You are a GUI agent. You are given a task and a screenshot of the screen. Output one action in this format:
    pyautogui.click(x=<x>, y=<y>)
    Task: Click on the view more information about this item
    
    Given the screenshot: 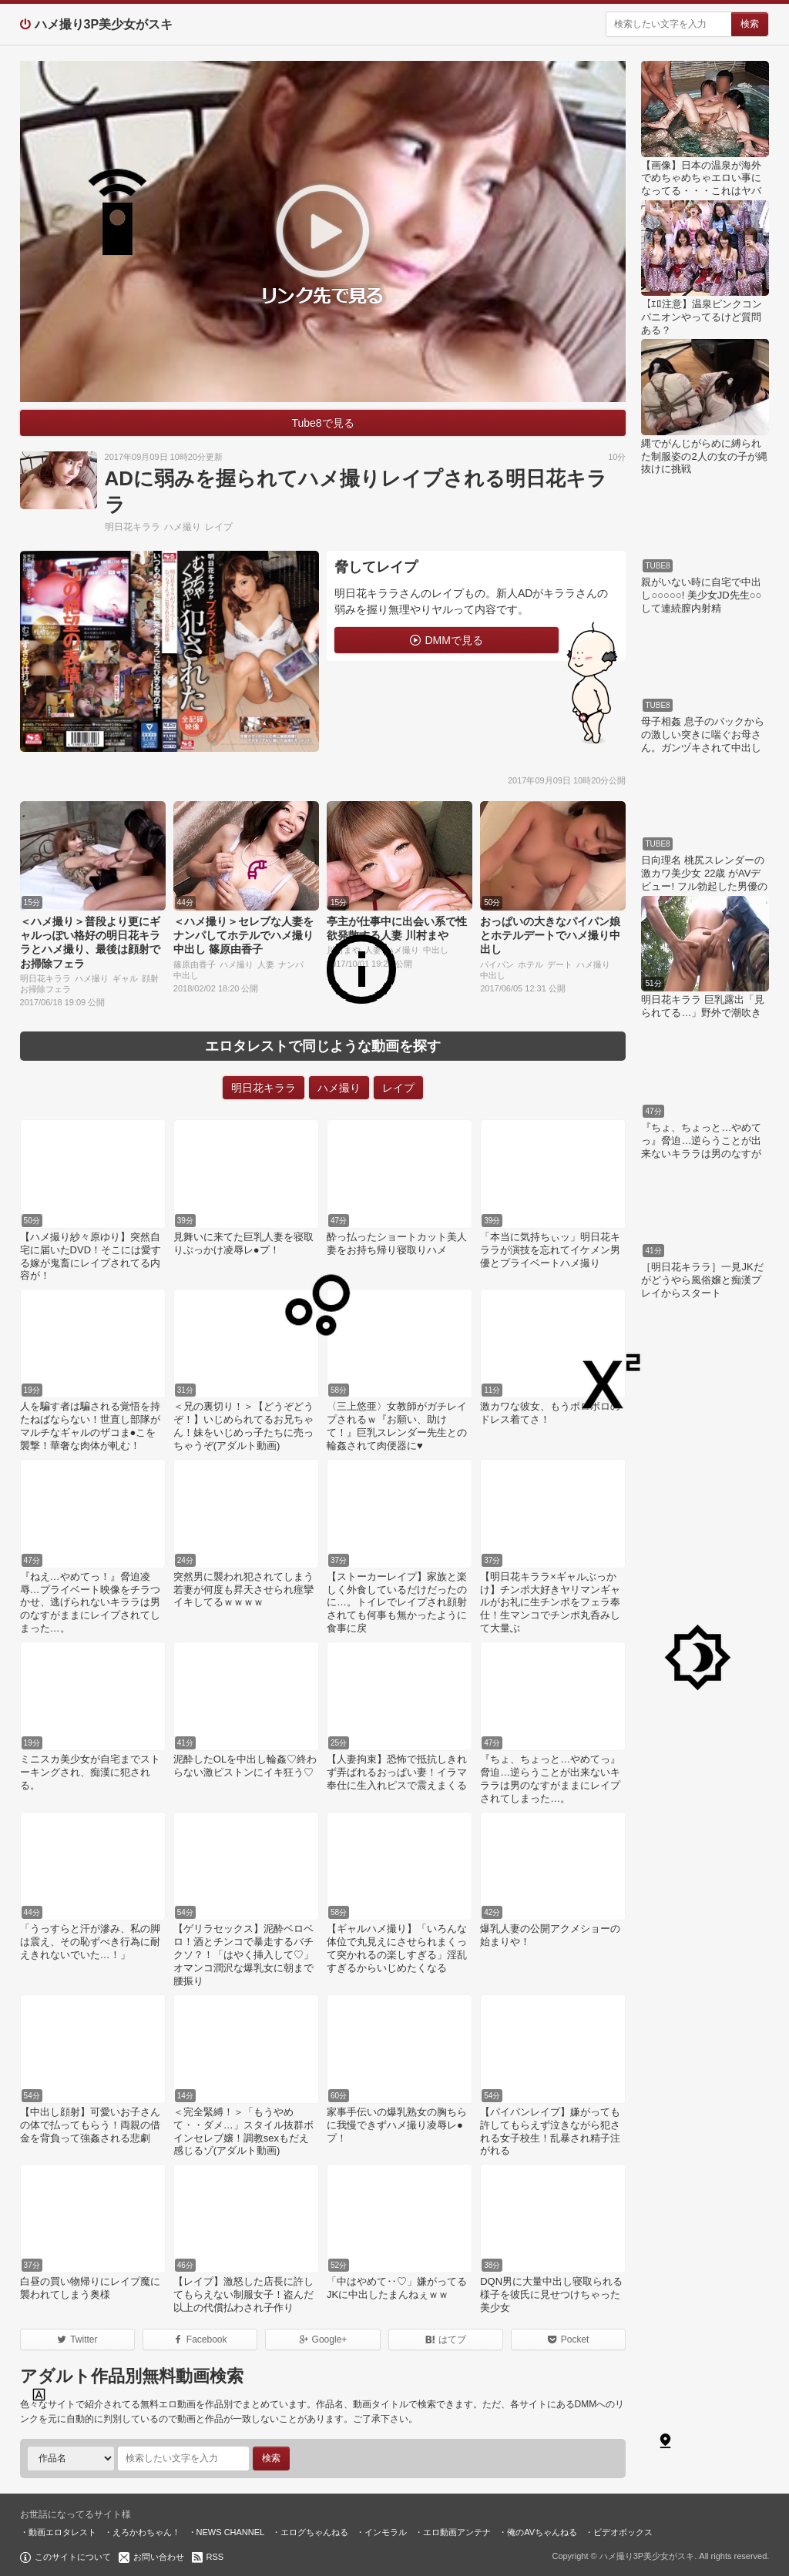 What is the action you would take?
    pyautogui.click(x=361, y=969)
    